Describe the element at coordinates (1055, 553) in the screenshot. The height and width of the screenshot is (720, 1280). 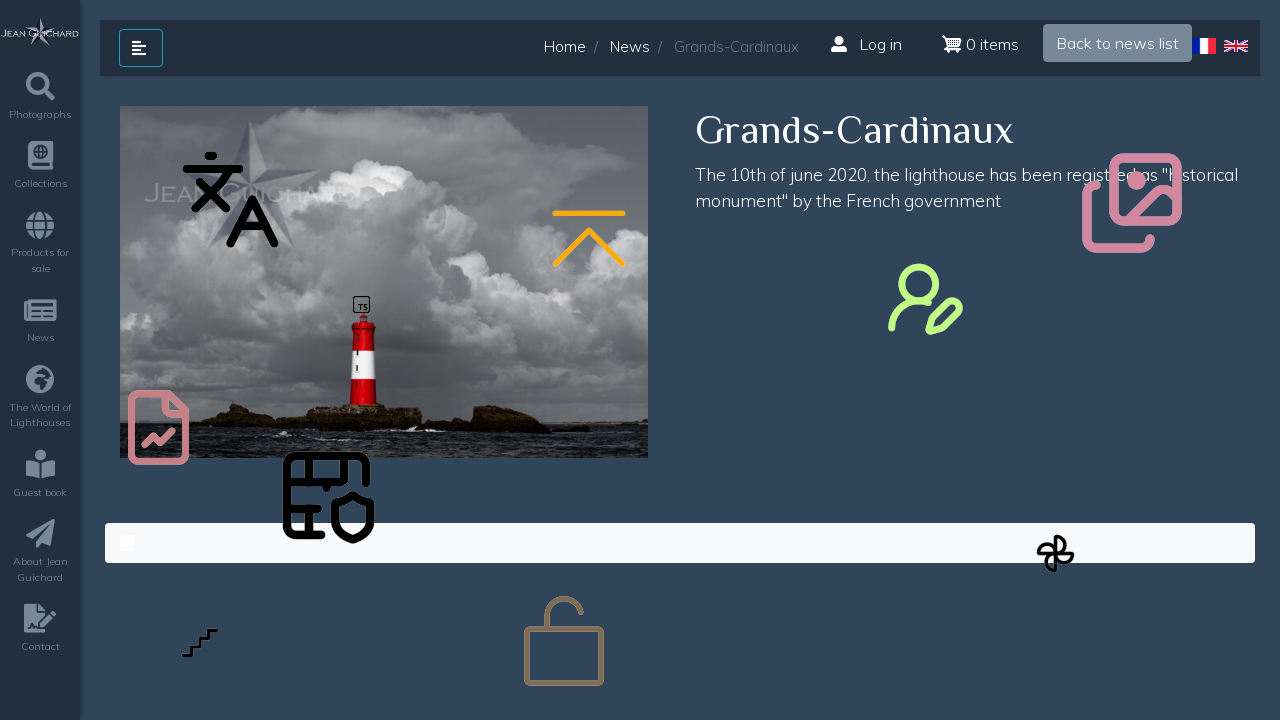
I see `open google photos` at that location.